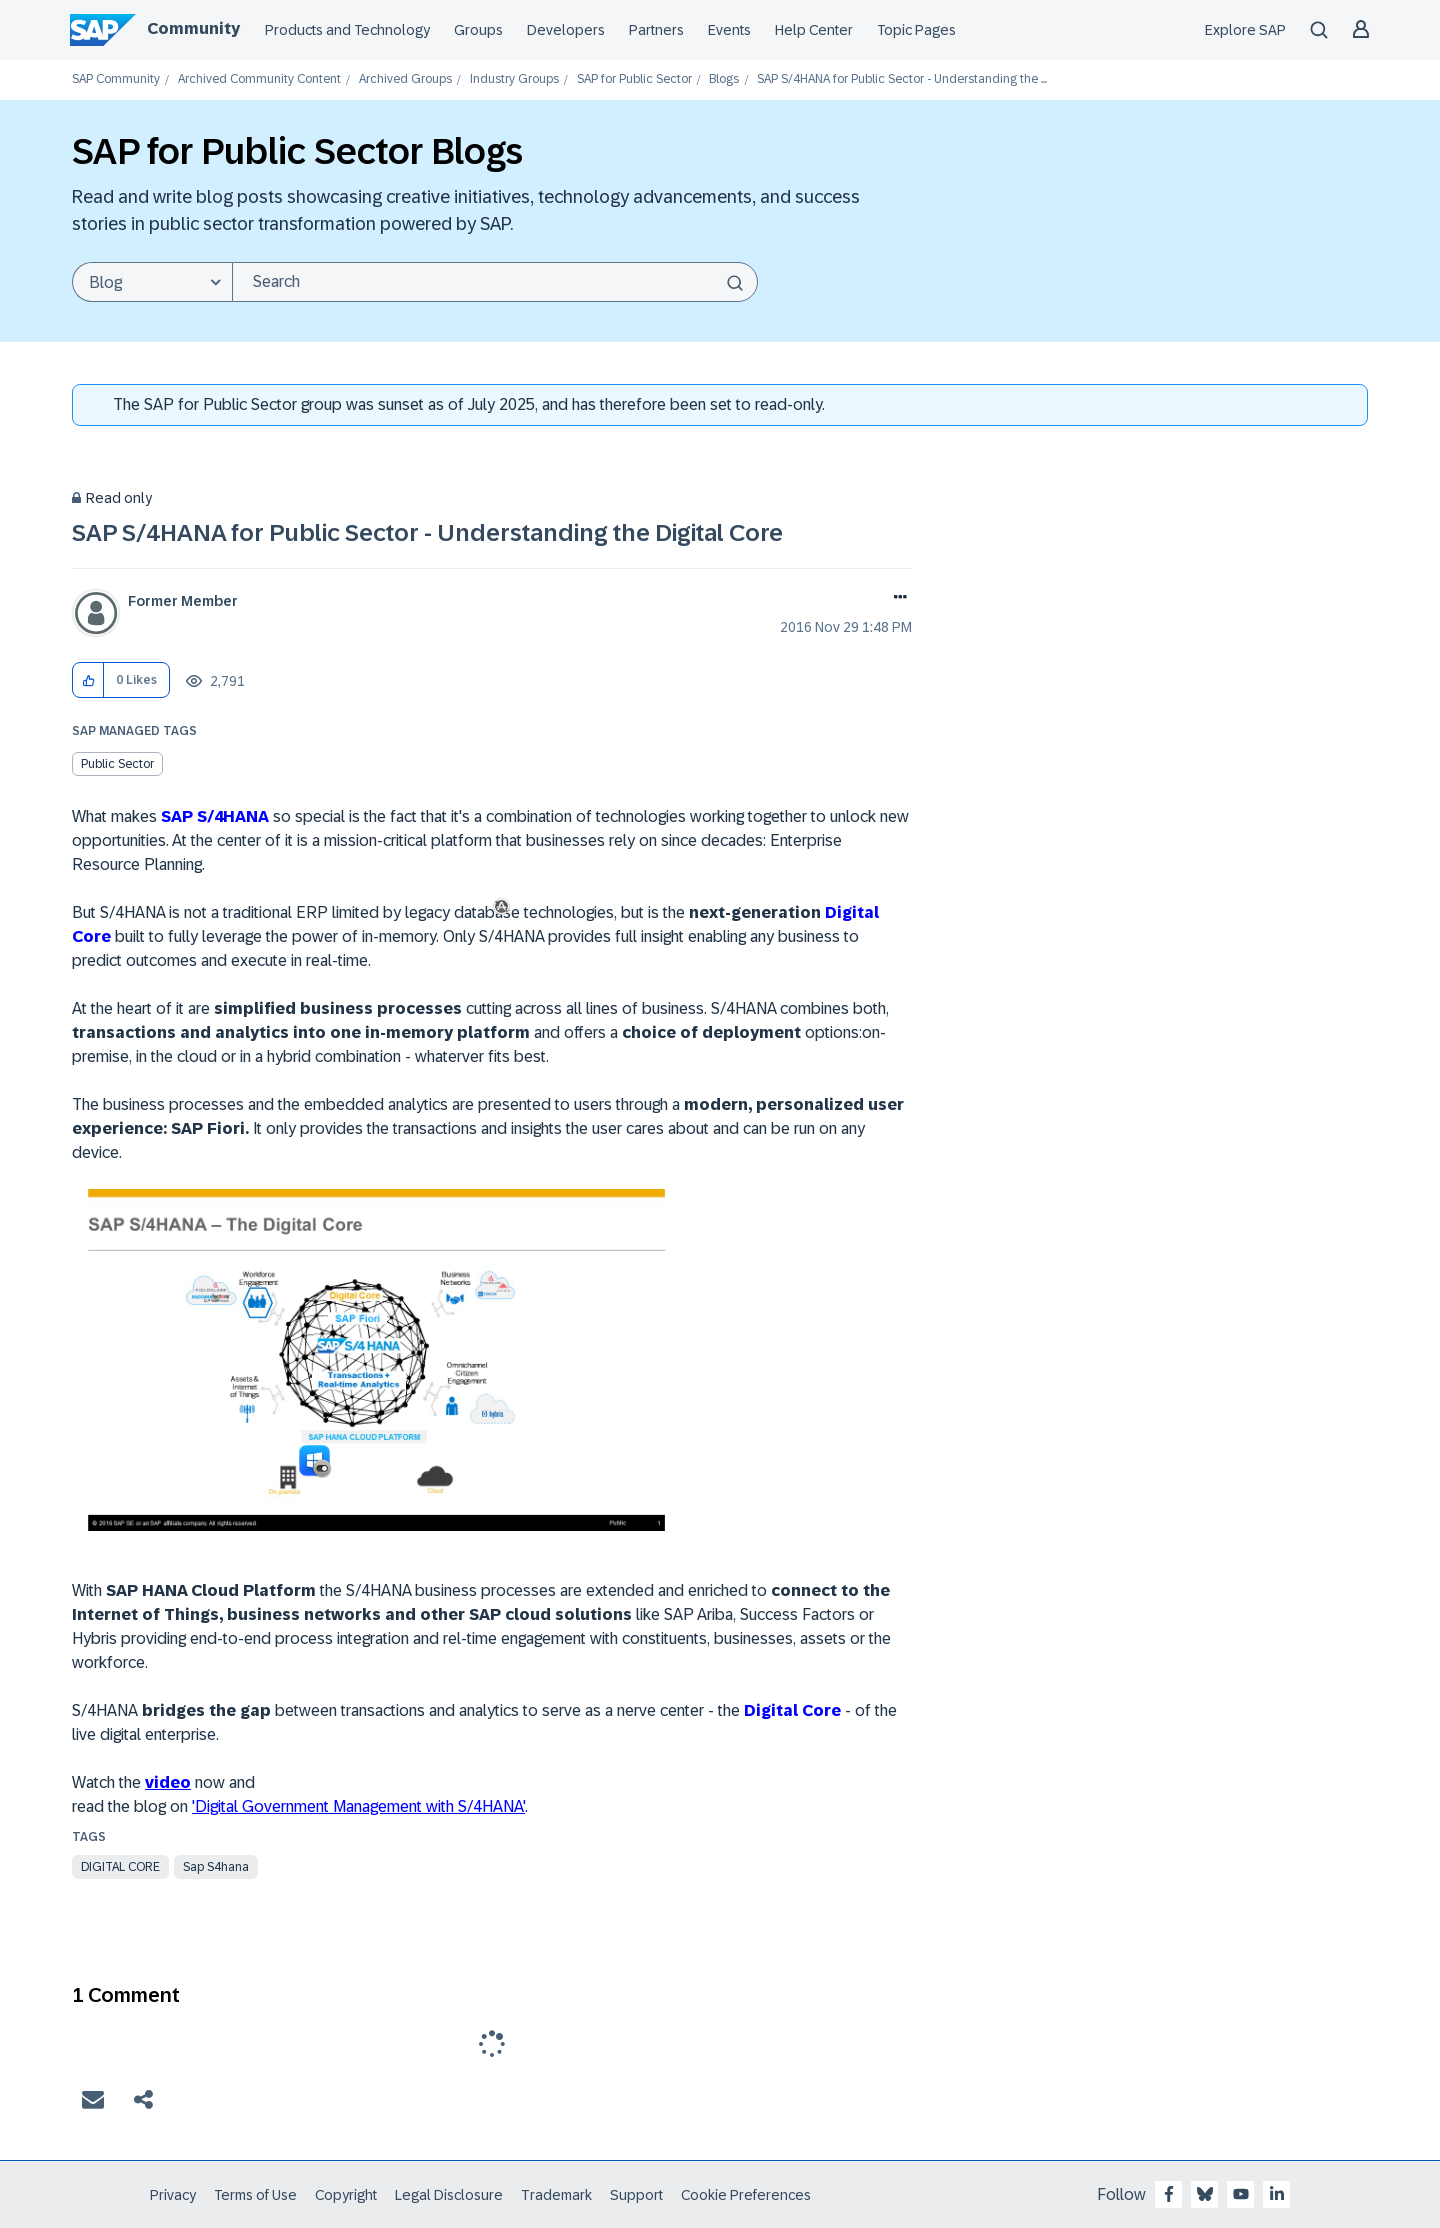  I want to click on open the software update manager, so click(501, 906).